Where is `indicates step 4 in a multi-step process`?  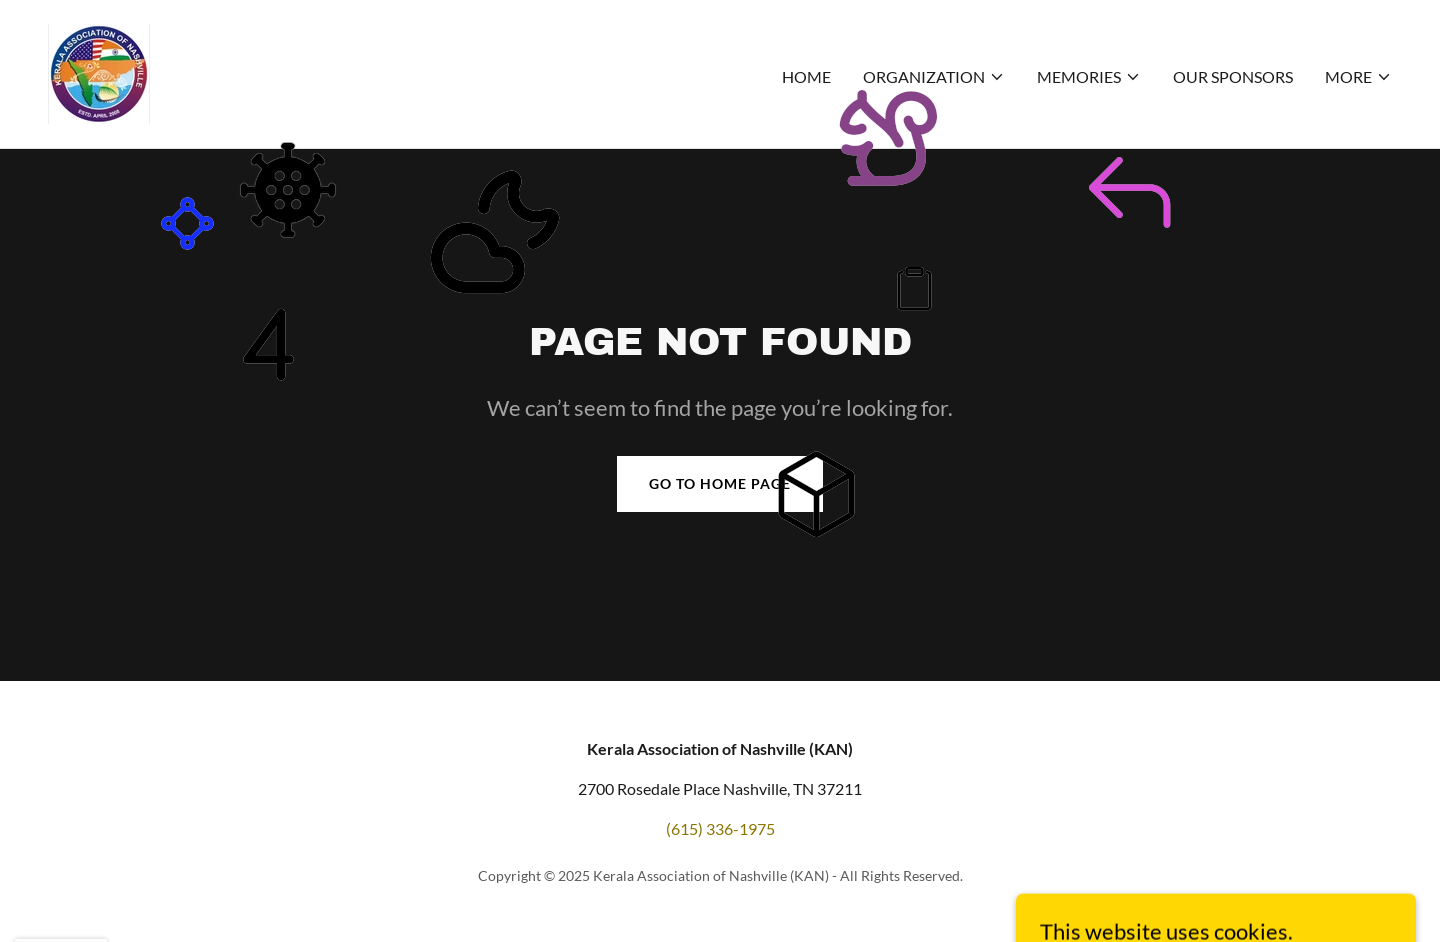
indicates step 4 in a multi-step process is located at coordinates (268, 342).